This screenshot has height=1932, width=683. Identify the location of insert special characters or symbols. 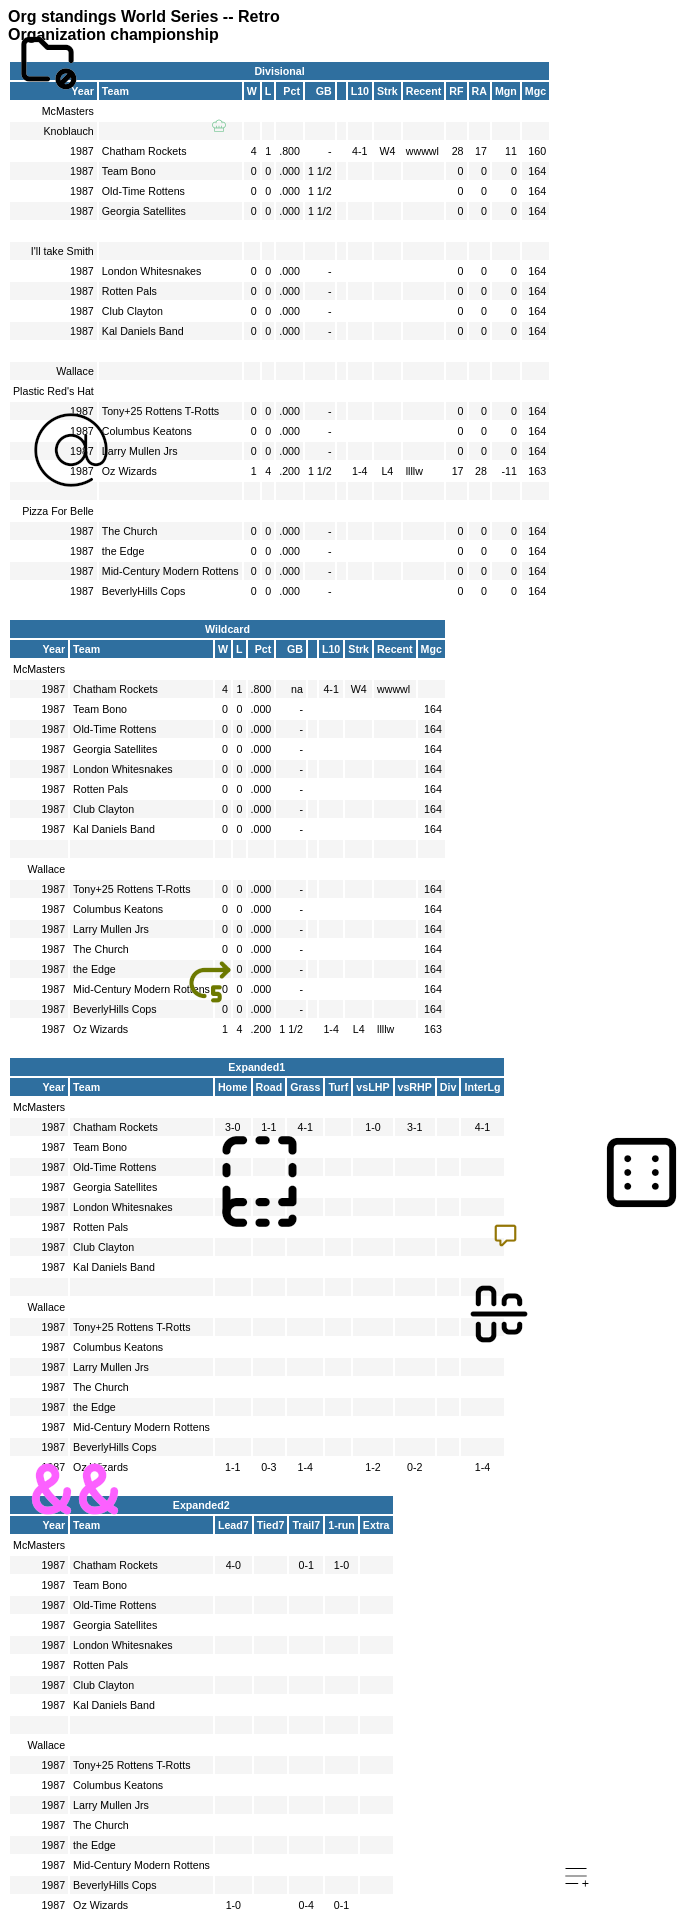
(75, 1491).